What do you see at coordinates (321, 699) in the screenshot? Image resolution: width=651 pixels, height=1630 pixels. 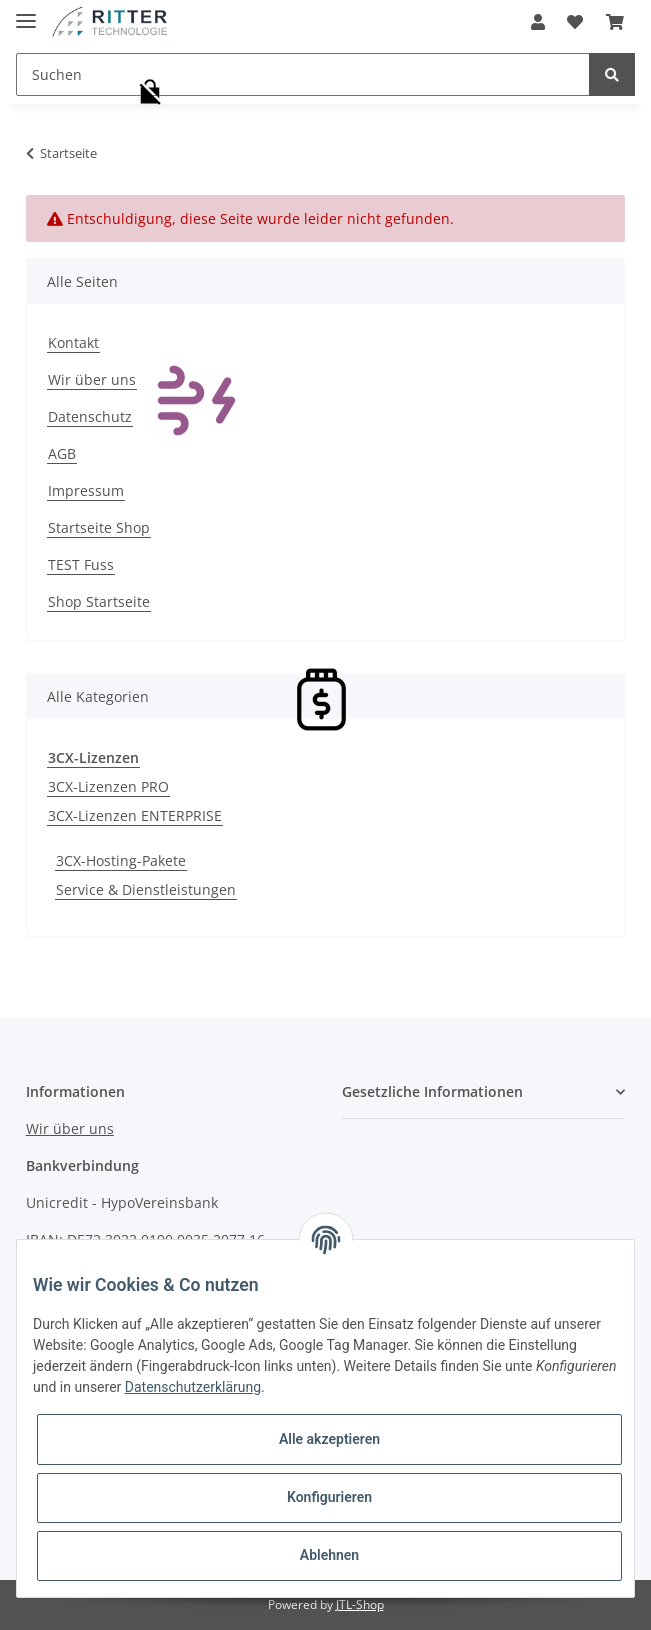 I see `leave a tip or donation` at bounding box center [321, 699].